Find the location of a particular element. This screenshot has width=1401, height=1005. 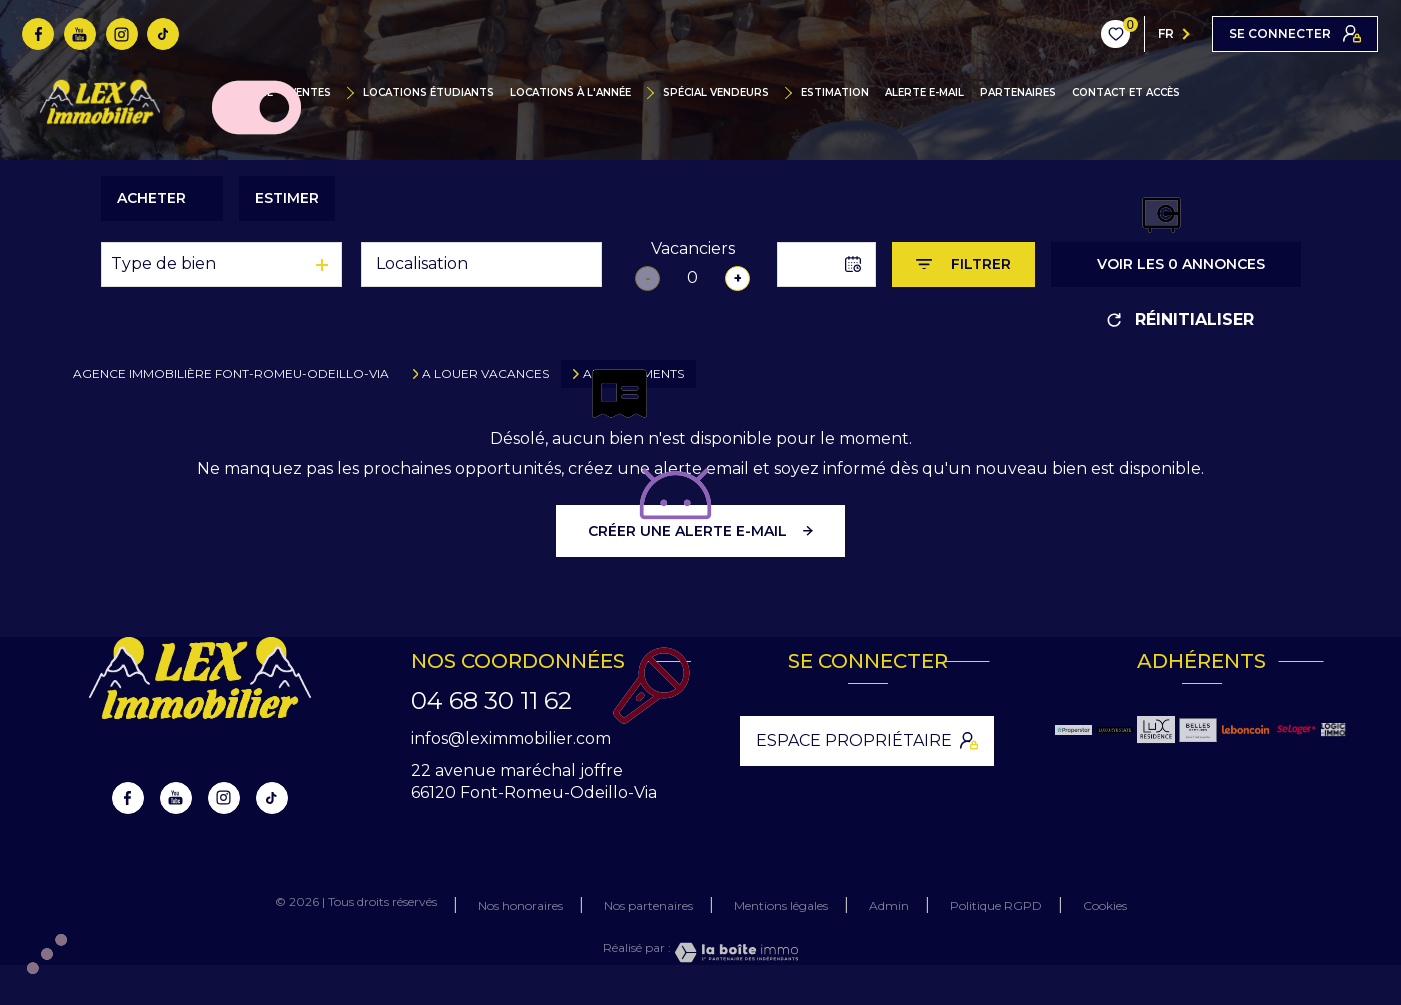

view news articles or press clippings is located at coordinates (619, 392).